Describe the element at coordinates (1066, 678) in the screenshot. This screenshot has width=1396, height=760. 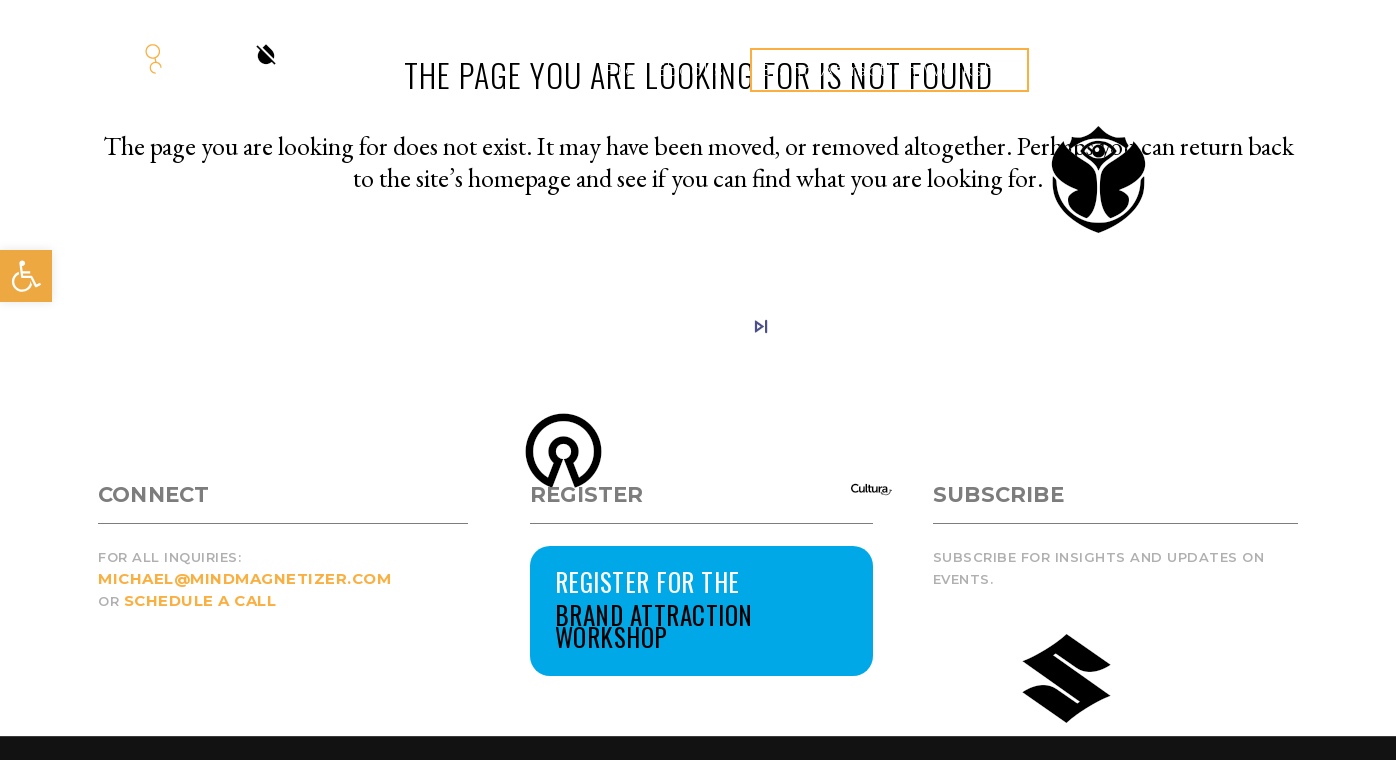
I see `suzuki brand logo` at that location.